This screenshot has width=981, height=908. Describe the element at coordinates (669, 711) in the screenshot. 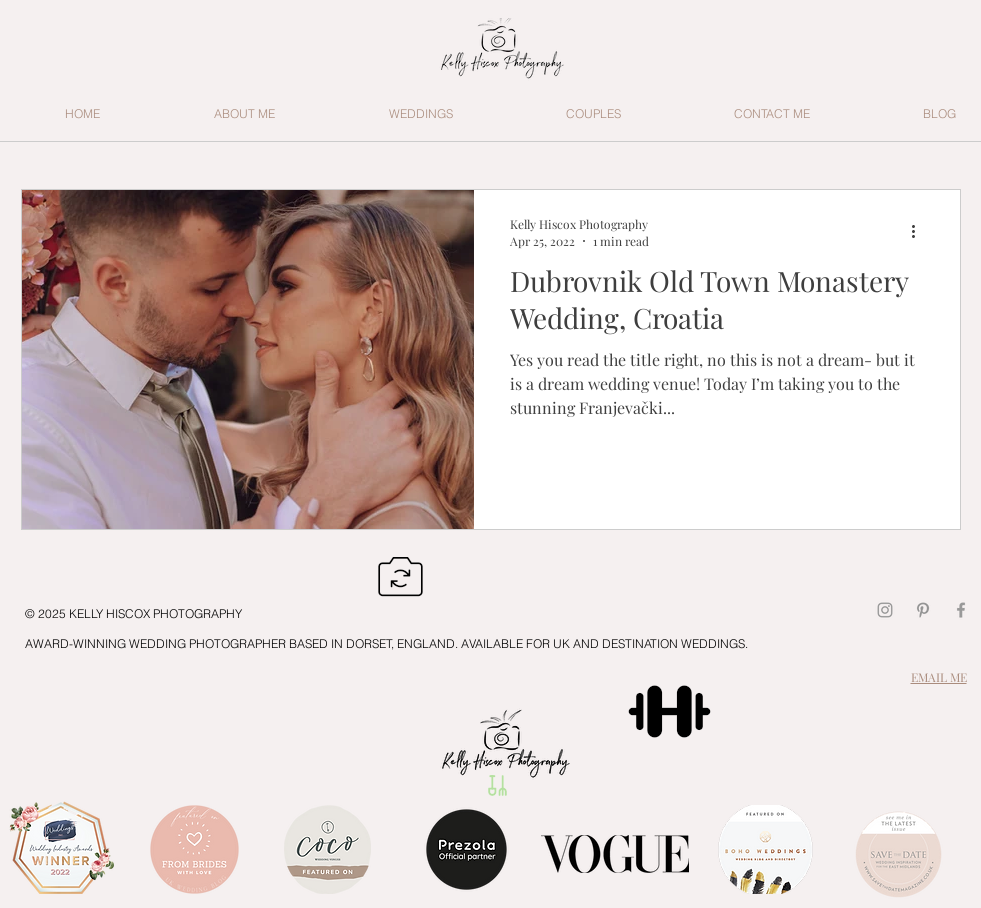

I see `access workout or fitness features` at that location.